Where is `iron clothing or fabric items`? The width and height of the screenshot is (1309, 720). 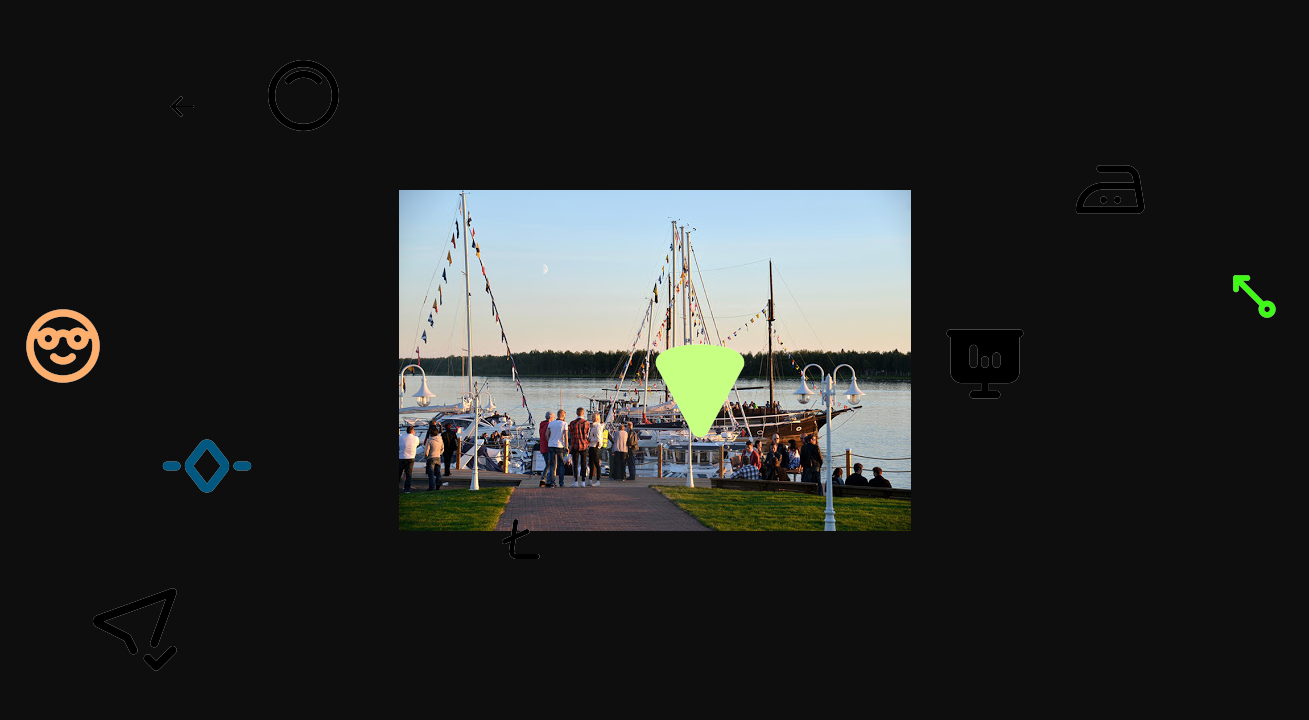 iron clothing or fabric items is located at coordinates (1110, 189).